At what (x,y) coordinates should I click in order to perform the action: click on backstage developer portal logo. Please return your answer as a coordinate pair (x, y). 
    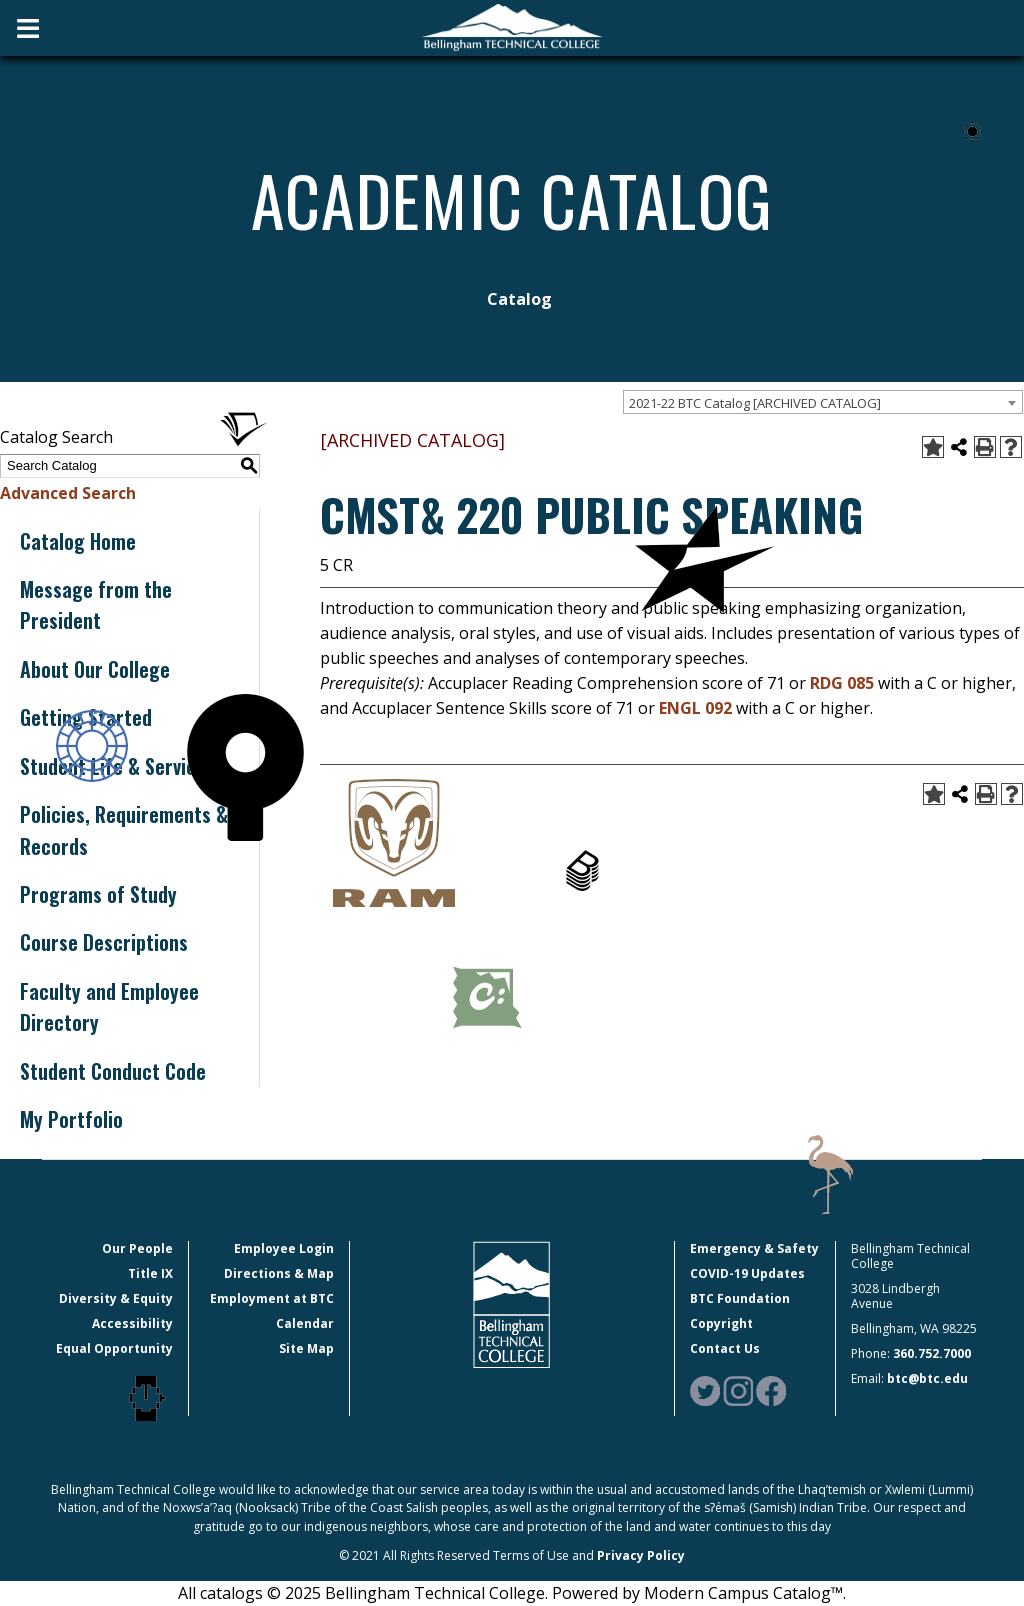
    Looking at the image, I should click on (582, 870).